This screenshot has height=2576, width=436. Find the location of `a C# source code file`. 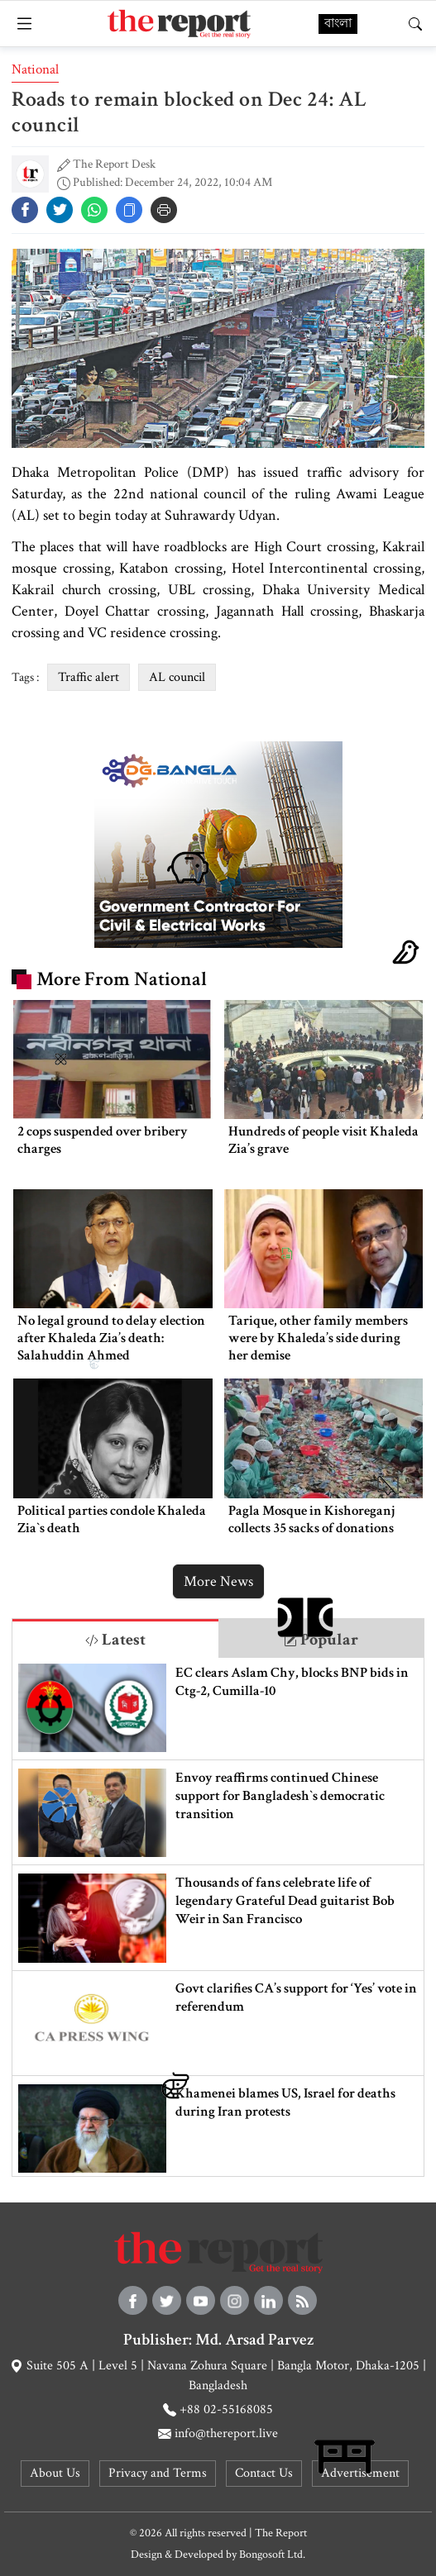

a C# source code file is located at coordinates (287, 1254).